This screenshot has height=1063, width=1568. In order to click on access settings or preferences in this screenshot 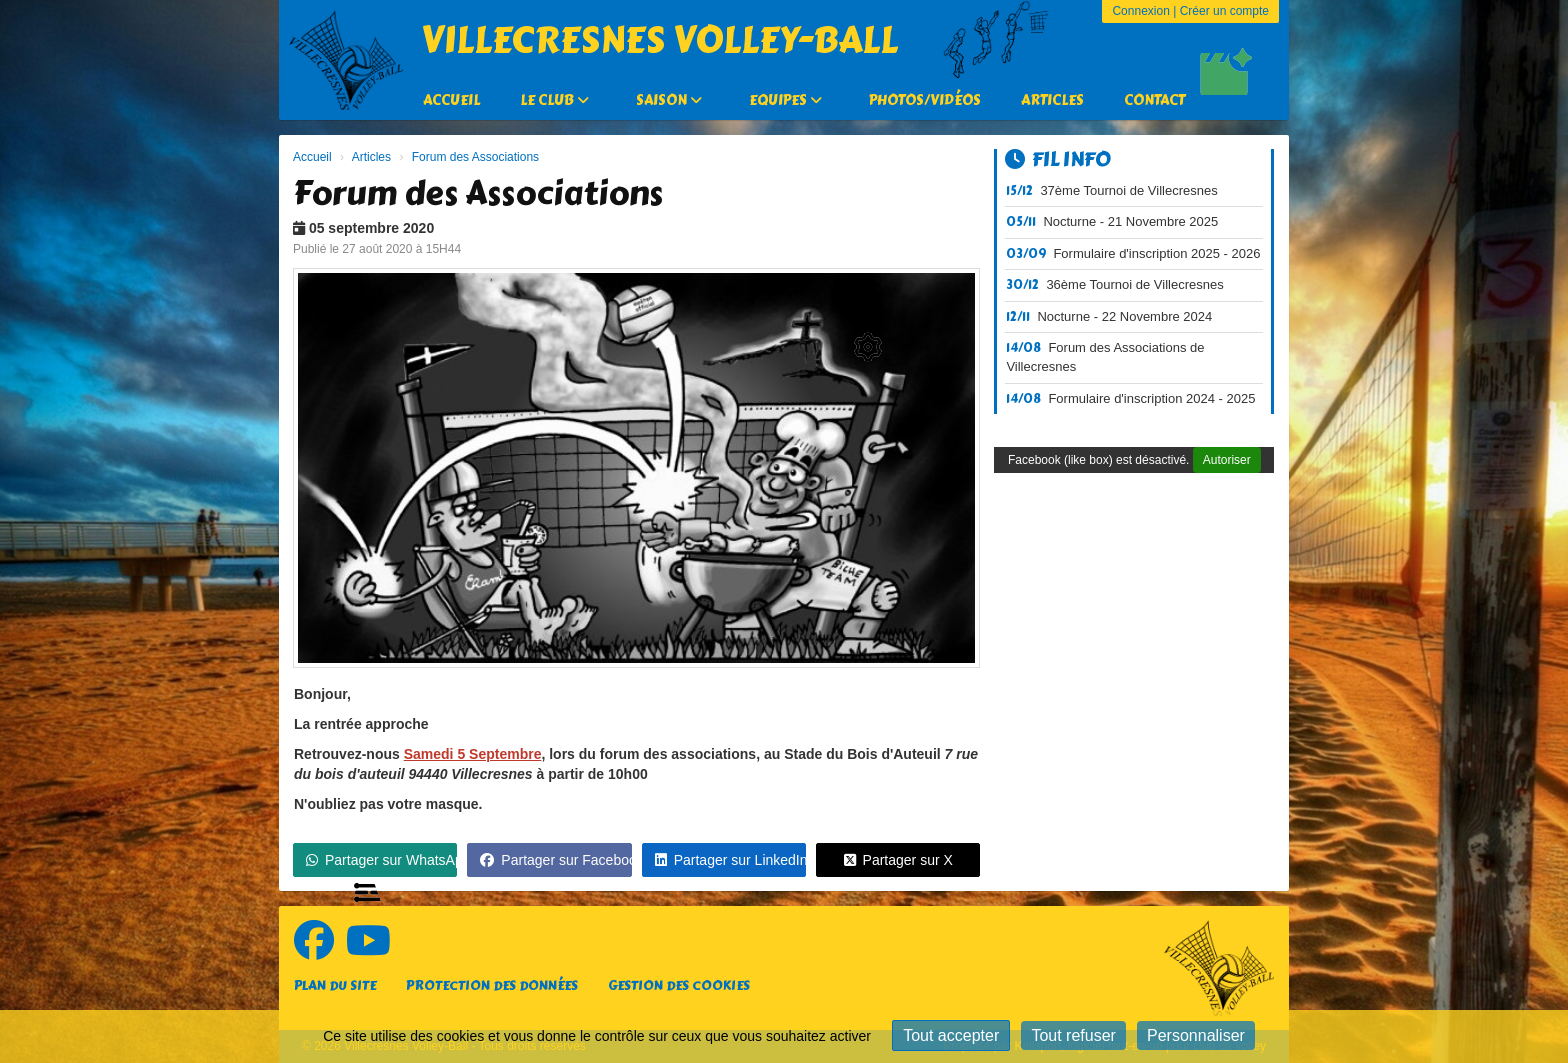, I will do `click(868, 347)`.